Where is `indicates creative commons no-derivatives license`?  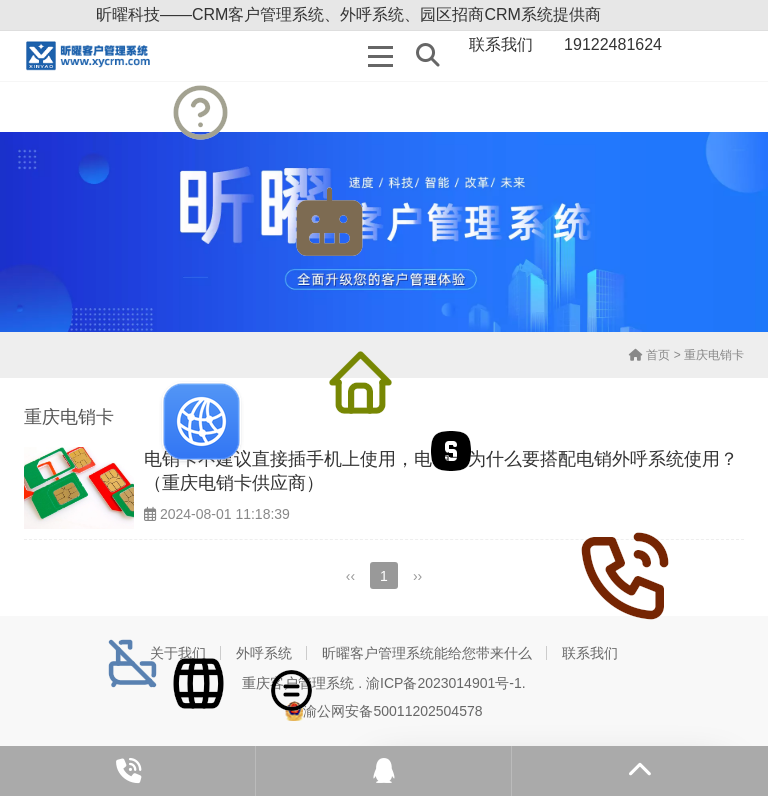
indicates creative commons no-derivatives license is located at coordinates (291, 690).